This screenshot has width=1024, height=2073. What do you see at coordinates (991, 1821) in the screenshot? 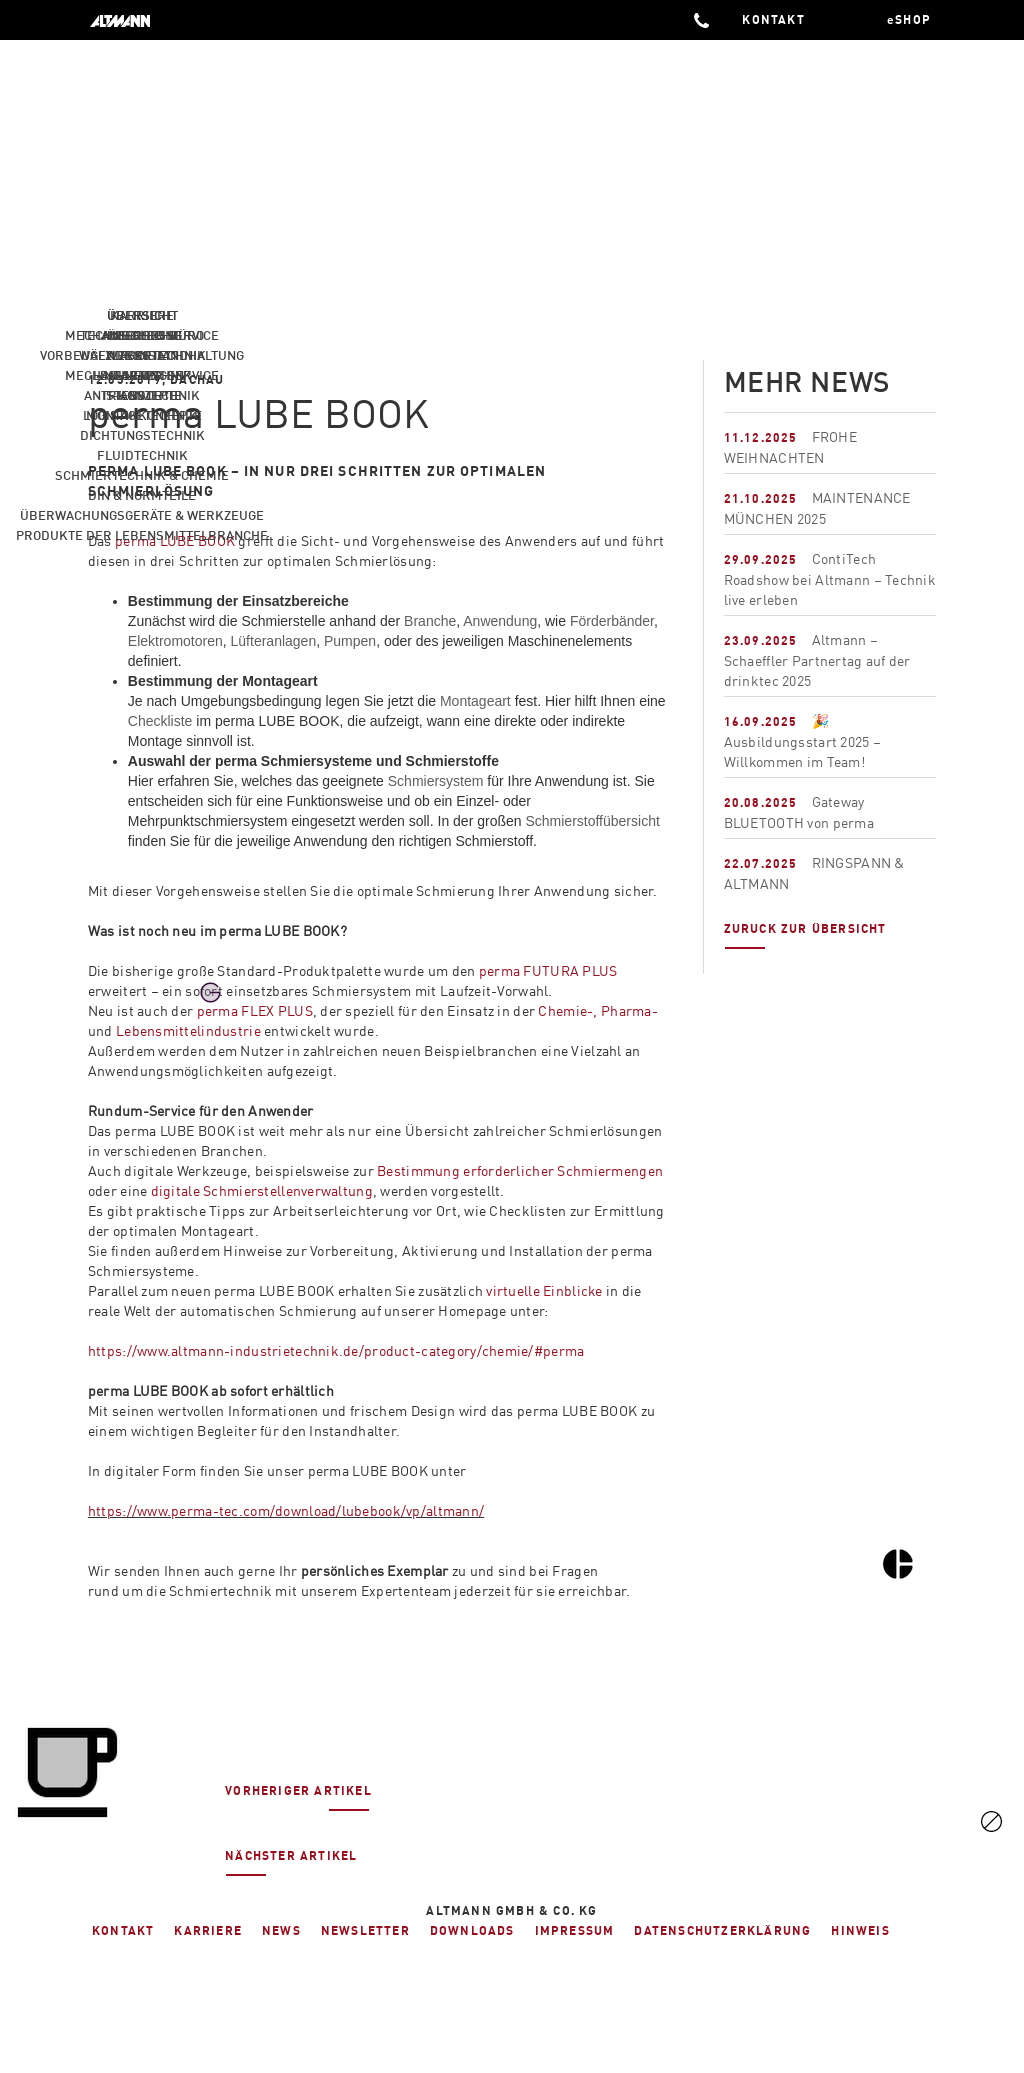
I see `indicates a blocked or prohibited action` at bounding box center [991, 1821].